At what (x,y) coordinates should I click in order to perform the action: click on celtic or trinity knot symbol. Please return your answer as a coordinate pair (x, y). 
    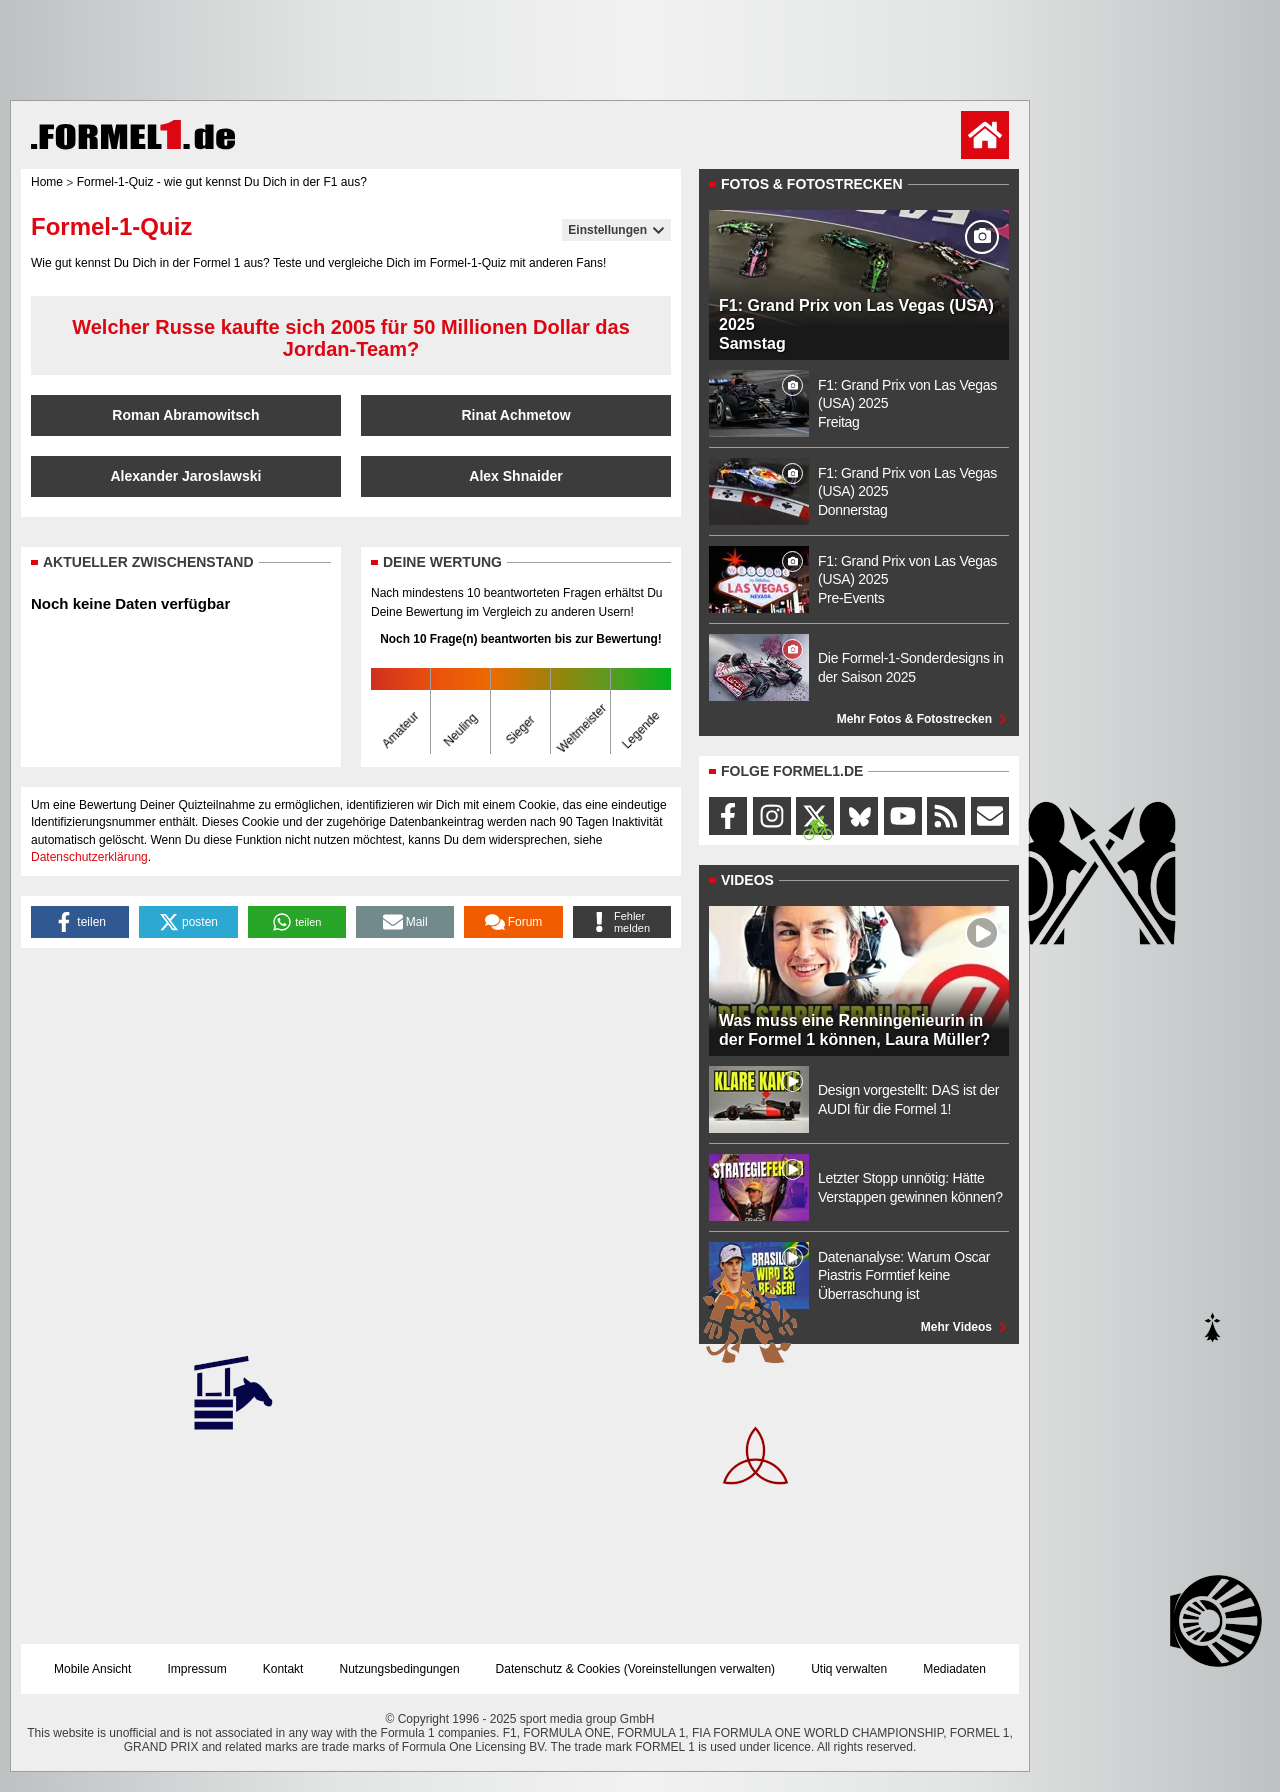
    Looking at the image, I should click on (755, 1455).